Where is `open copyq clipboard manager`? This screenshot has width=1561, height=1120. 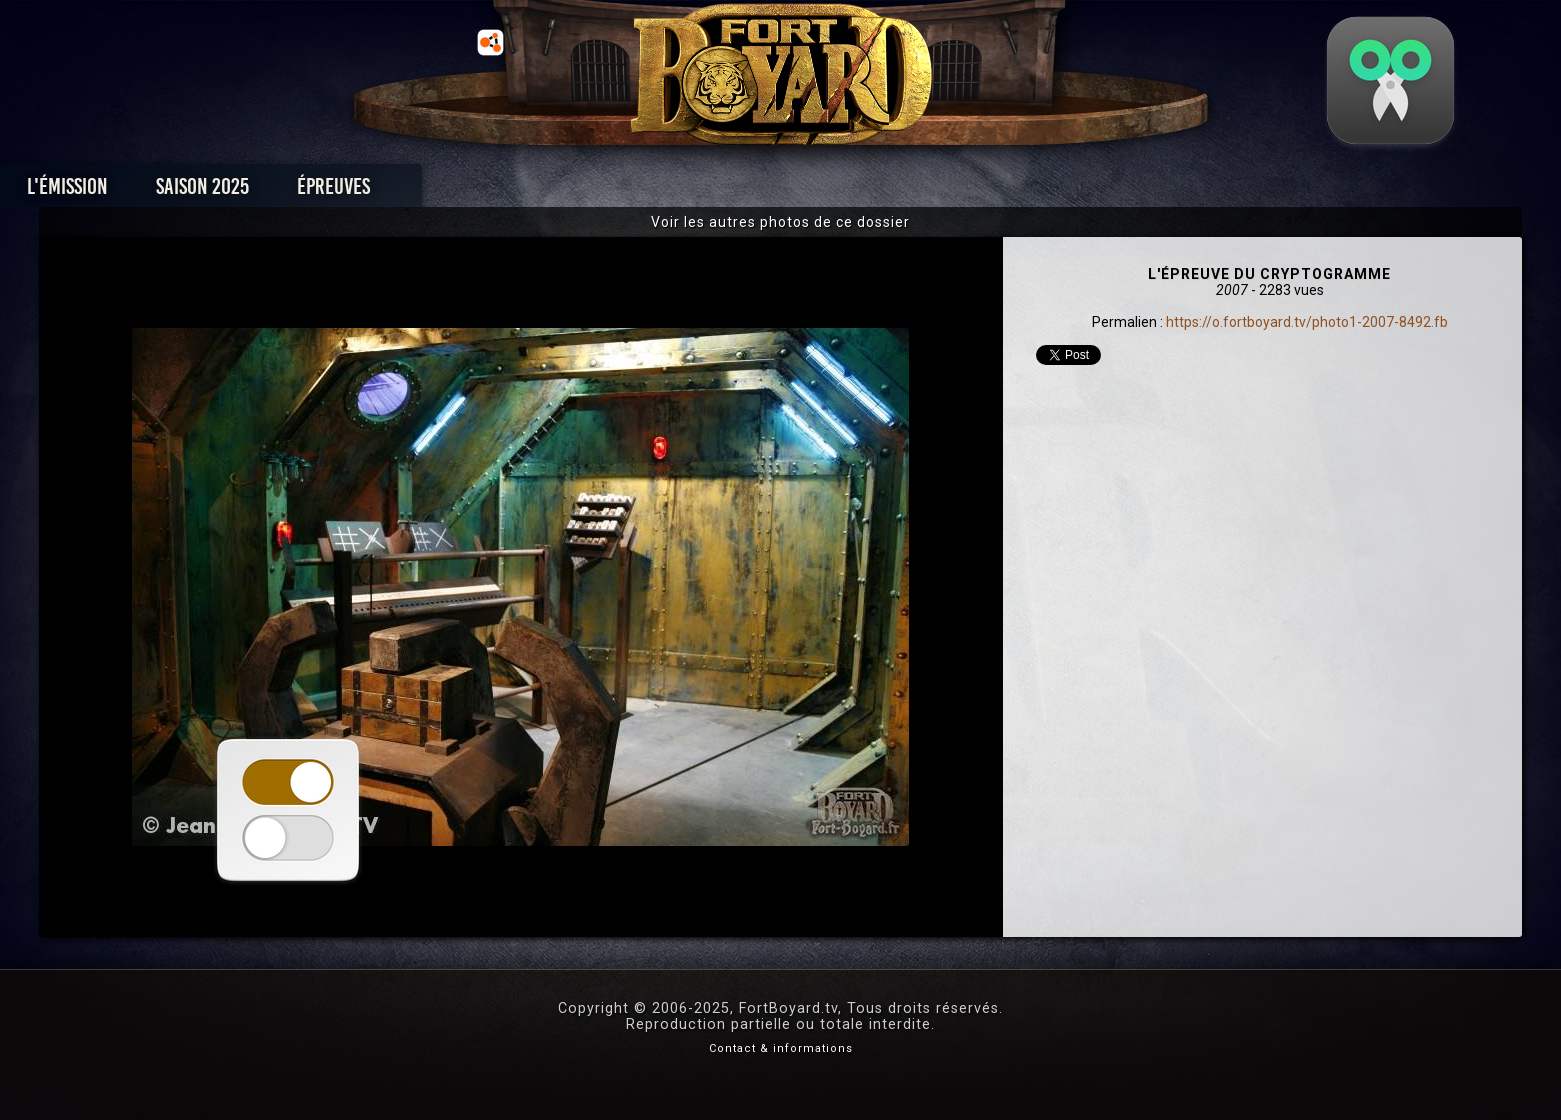
open copyq clipboard manager is located at coordinates (1390, 80).